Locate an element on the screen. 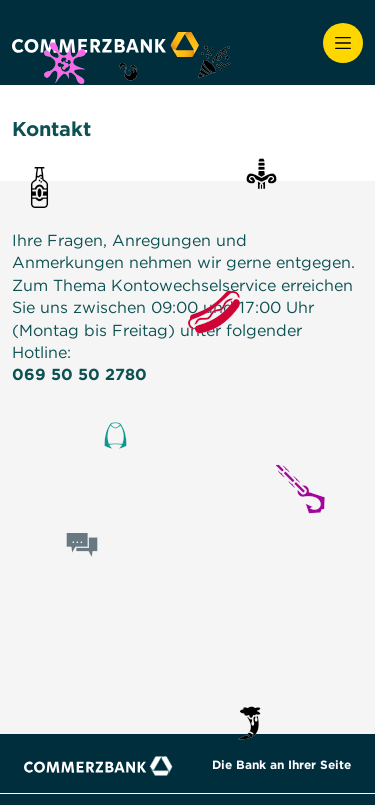  select a sword or melee weapon is located at coordinates (261, 173).